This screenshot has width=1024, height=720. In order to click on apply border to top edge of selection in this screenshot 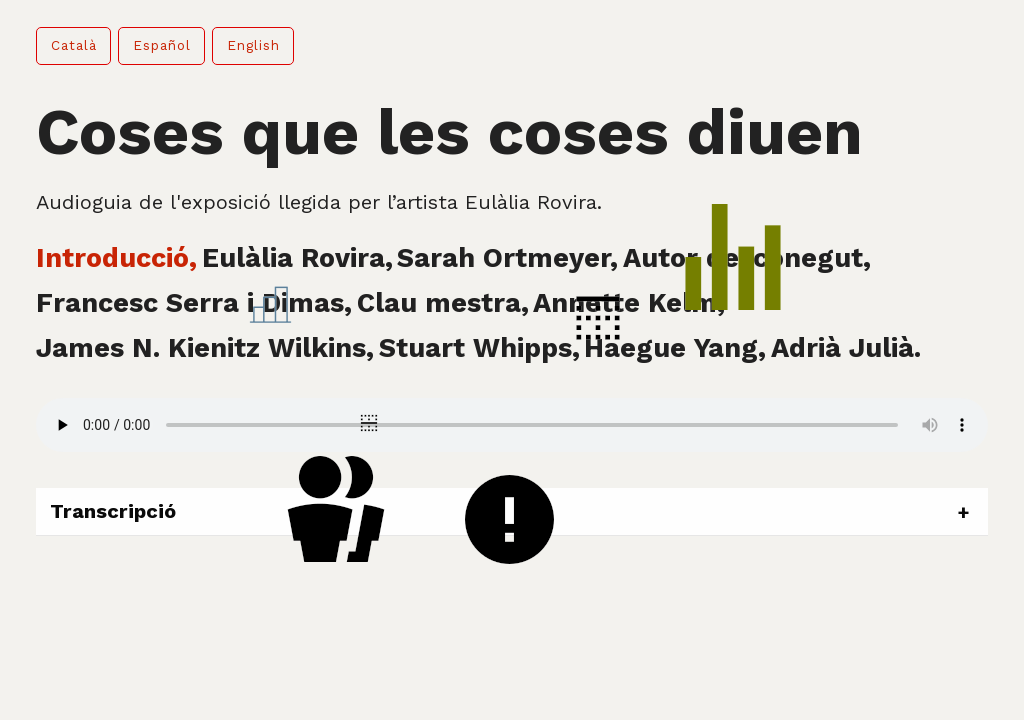, I will do `click(598, 318)`.